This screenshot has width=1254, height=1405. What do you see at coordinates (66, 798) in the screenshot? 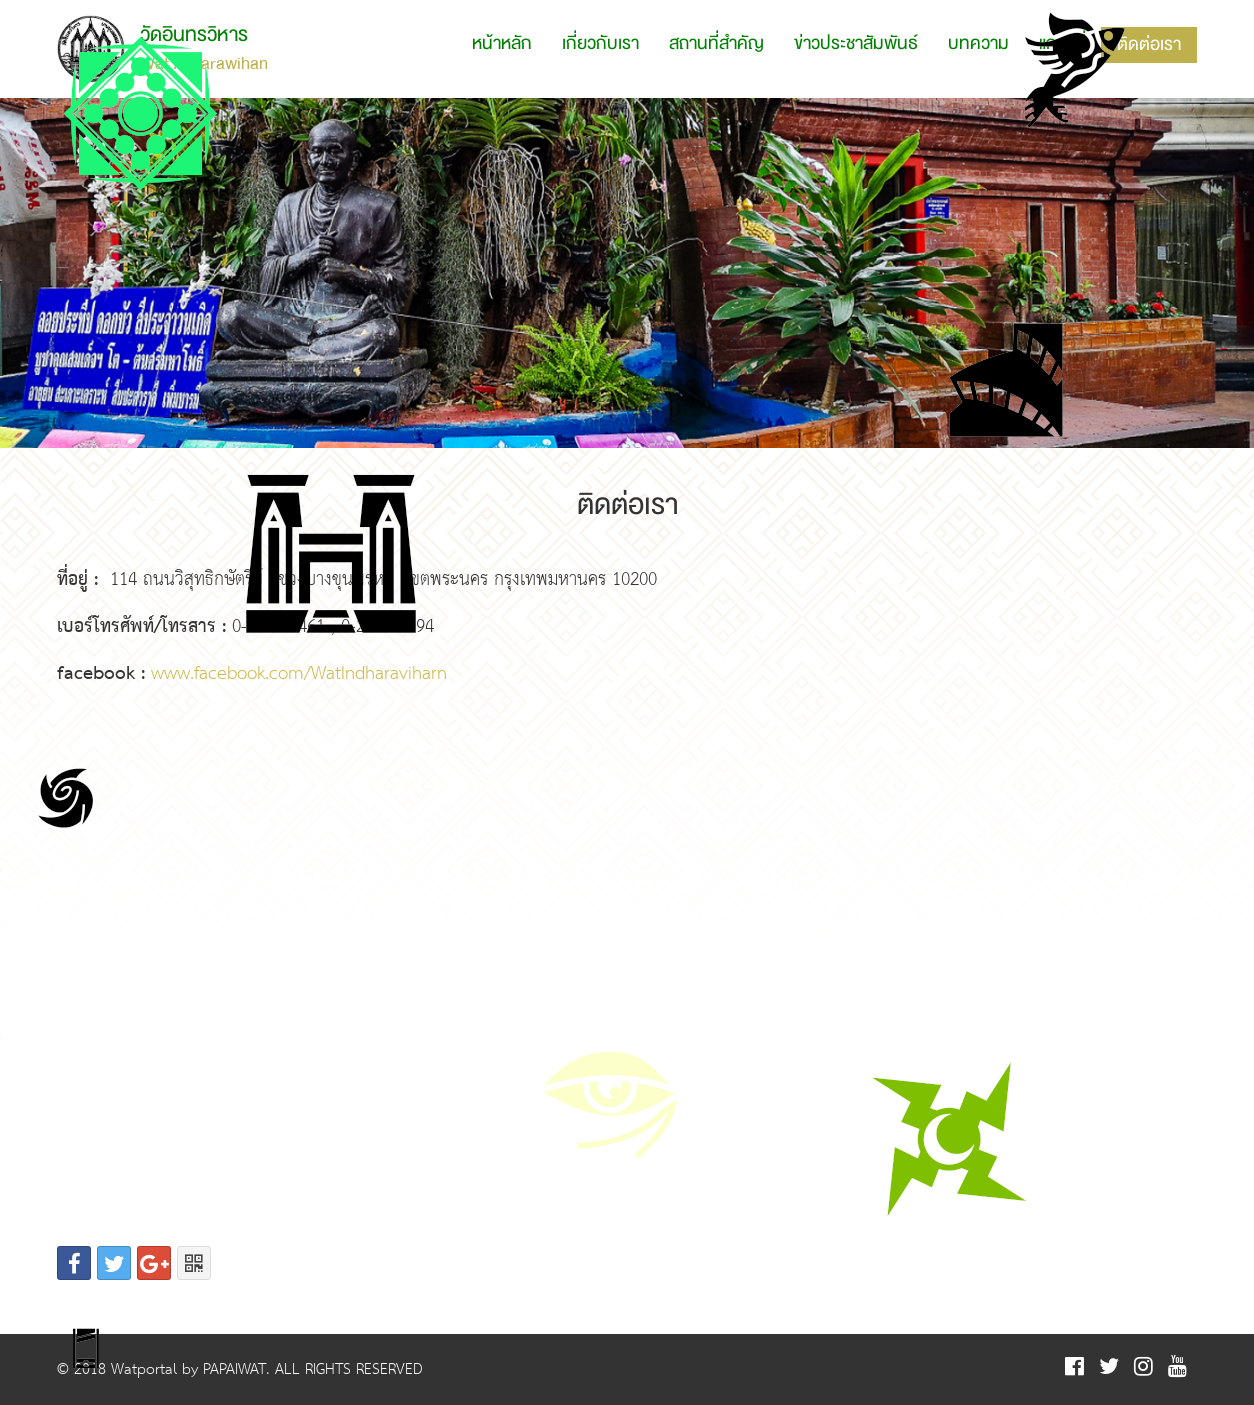
I see `represents a shell or spiral-themed game item` at bounding box center [66, 798].